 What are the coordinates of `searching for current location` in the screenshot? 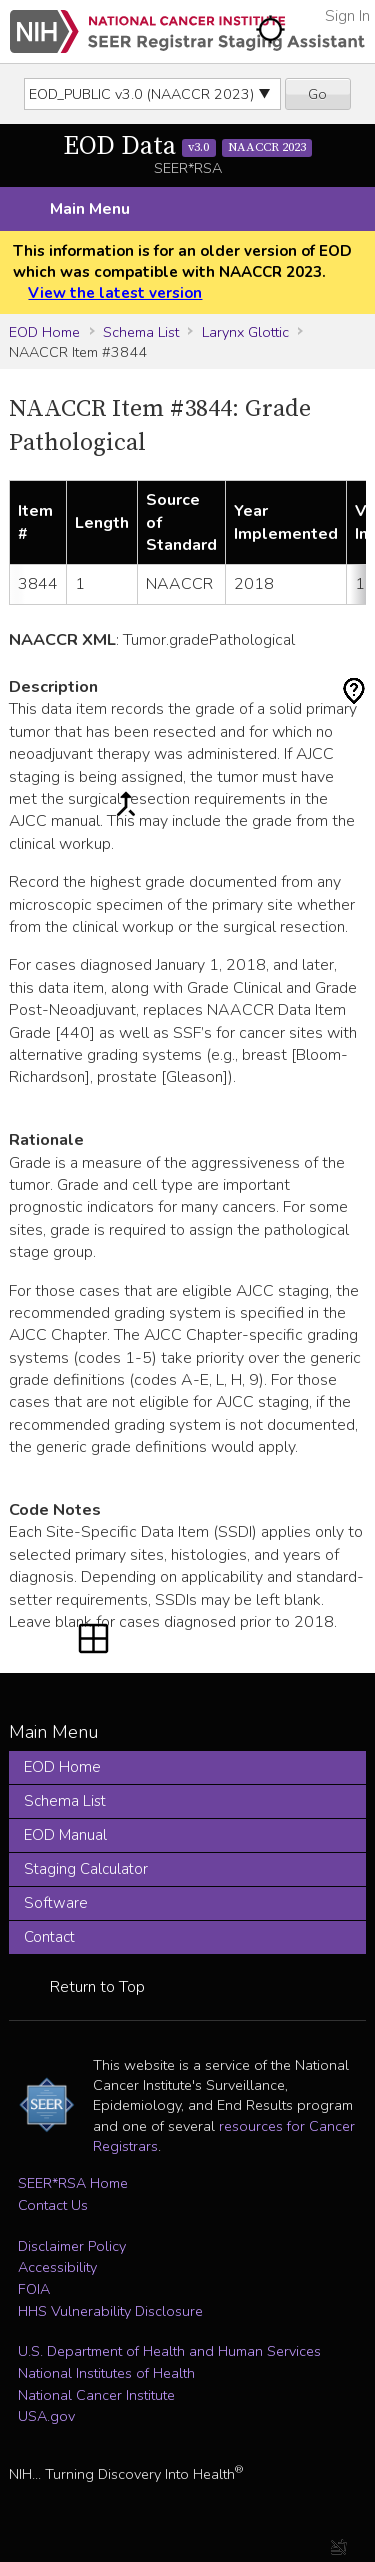 It's located at (270, 29).